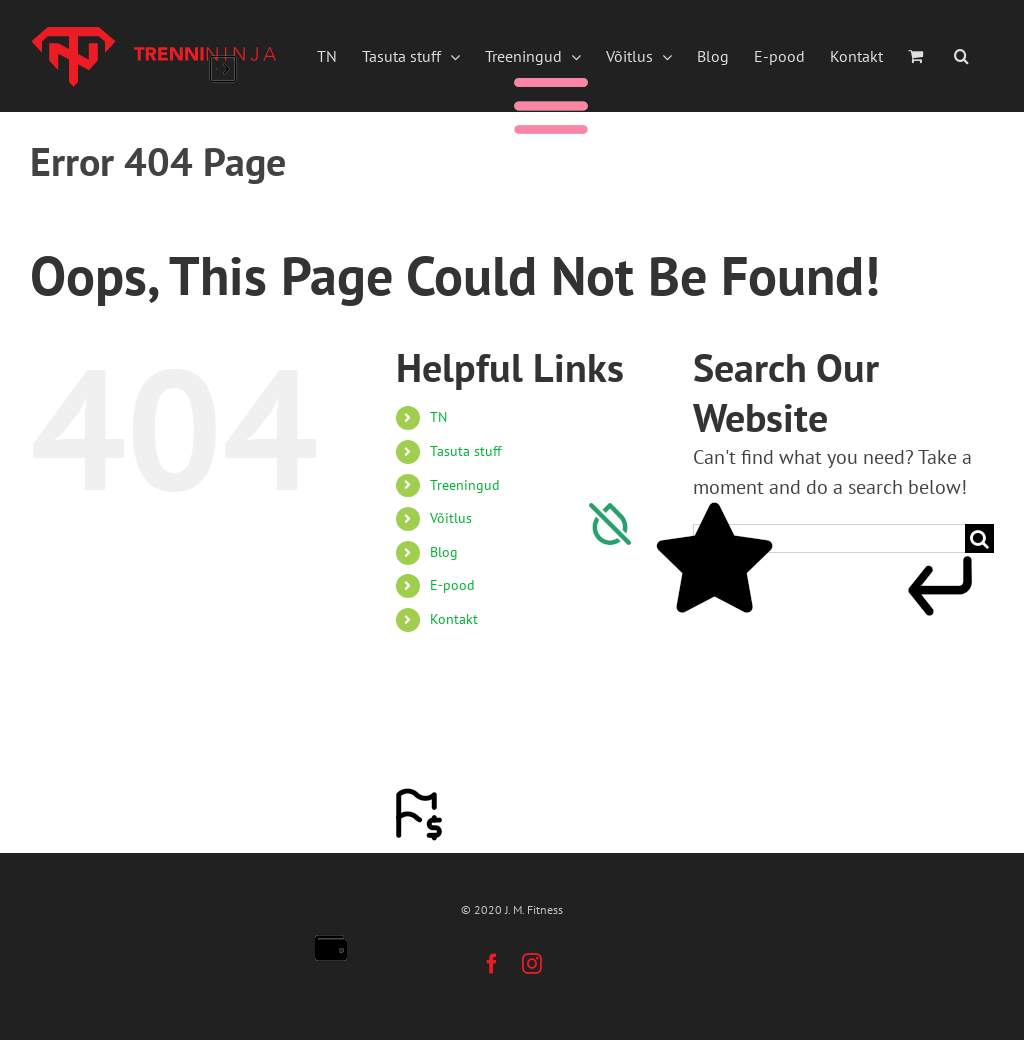 This screenshot has height=1040, width=1024. I want to click on disable water or liquid-related features, so click(610, 524).